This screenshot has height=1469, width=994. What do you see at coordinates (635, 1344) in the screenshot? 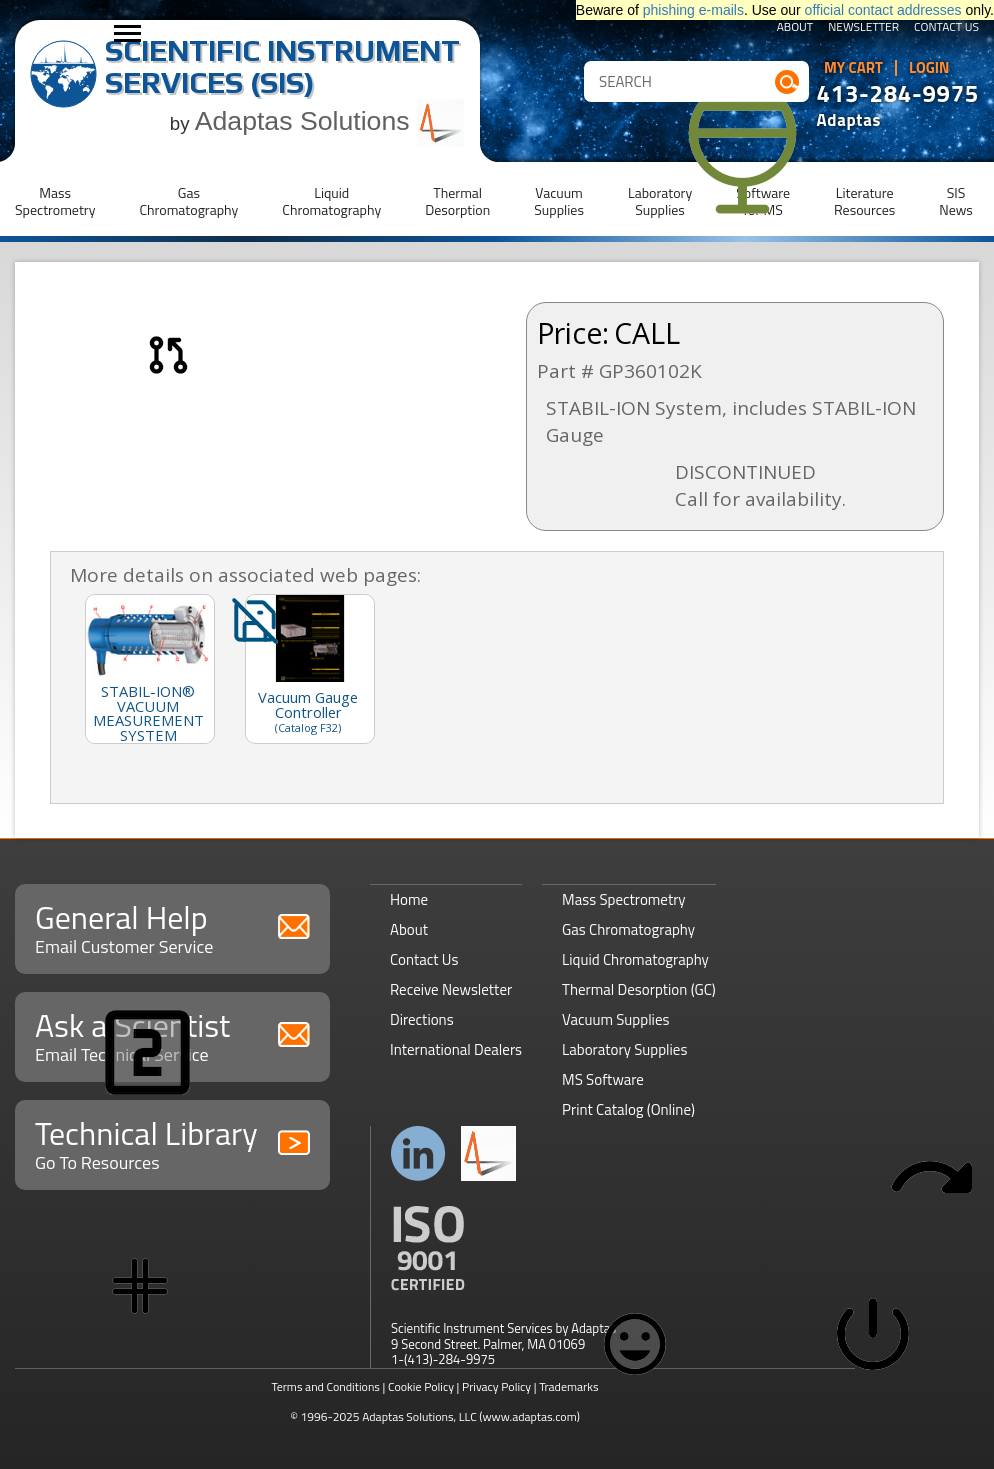
I see `insert an emoji or emoticon` at bounding box center [635, 1344].